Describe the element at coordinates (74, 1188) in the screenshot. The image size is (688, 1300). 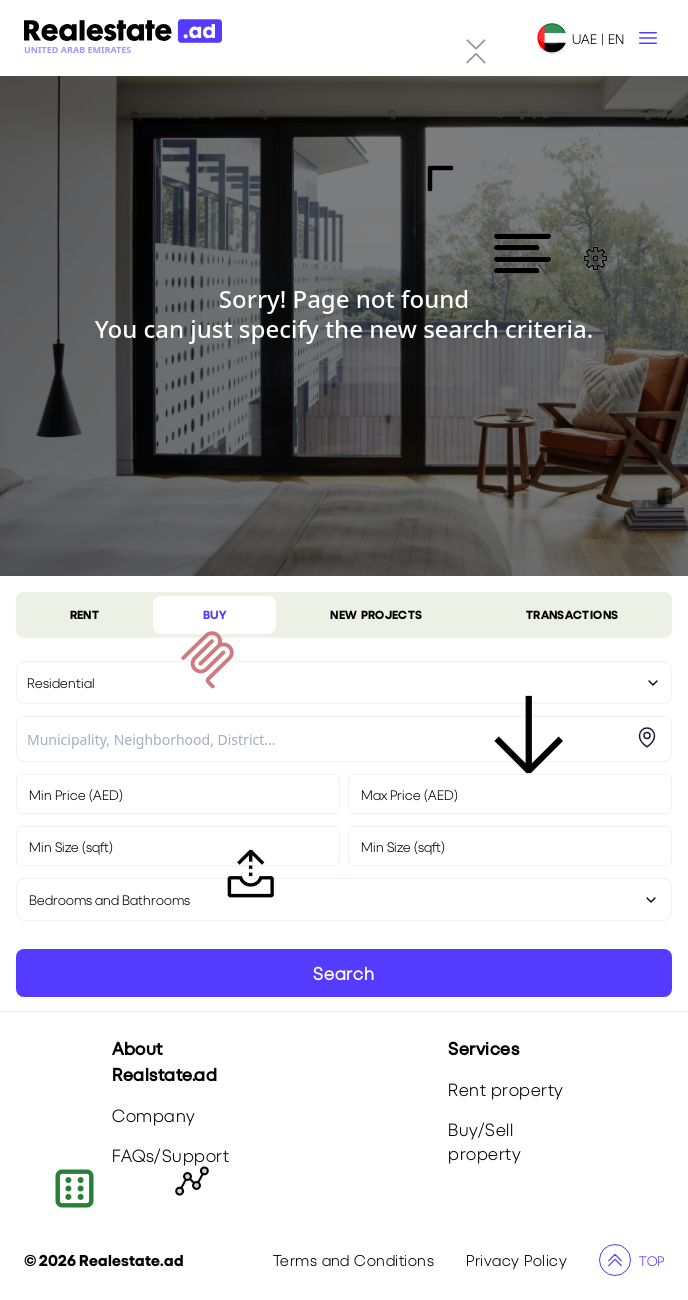
I see `randomize or shuffle content` at that location.